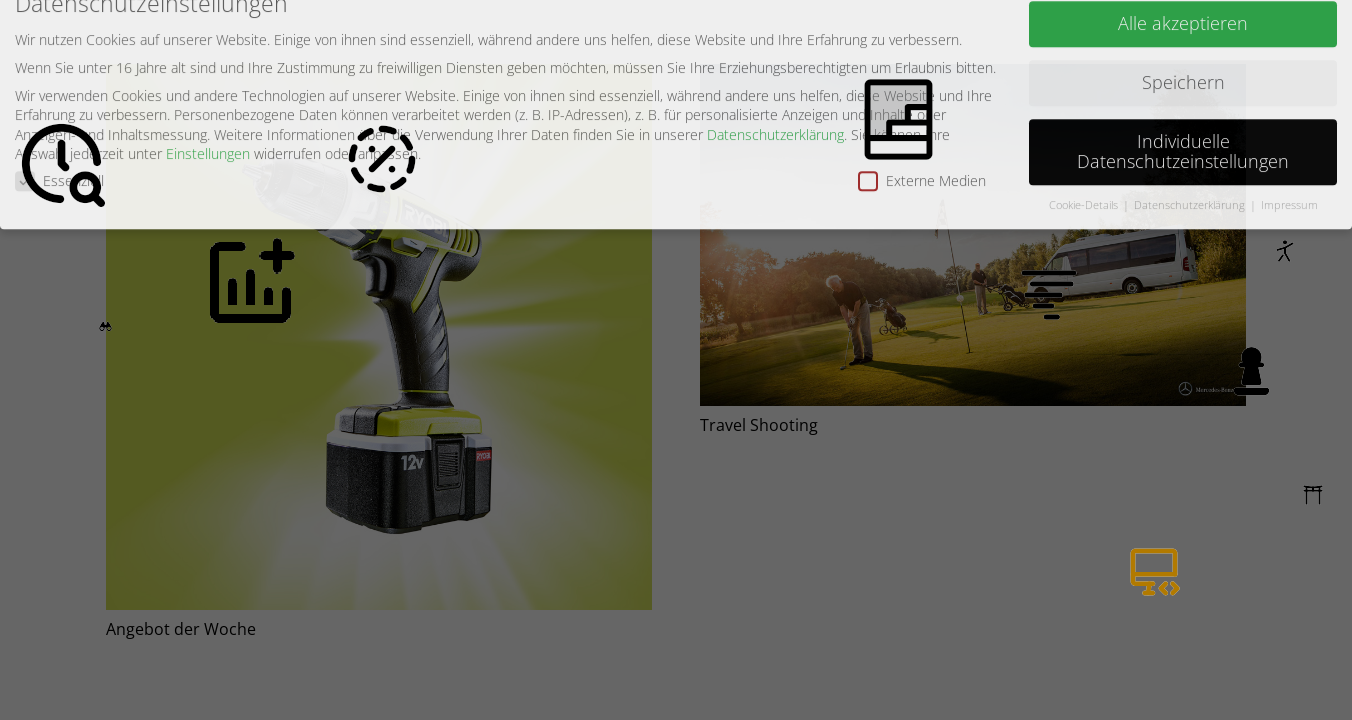 The width and height of the screenshot is (1352, 720). Describe the element at coordinates (1154, 572) in the screenshot. I see `open code editor on desktop` at that location.